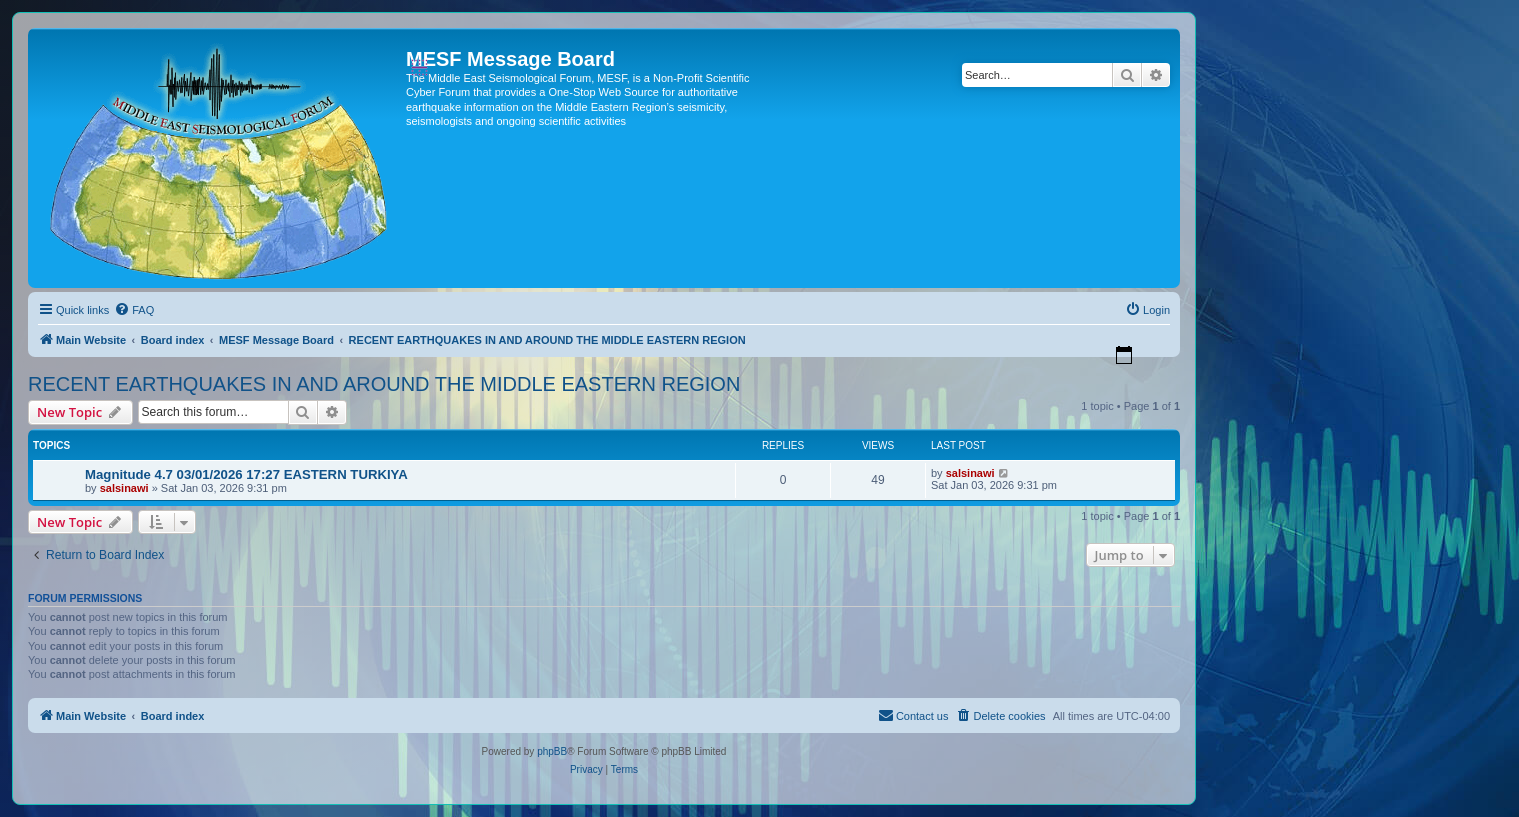 The height and width of the screenshot is (817, 1519). I want to click on view today's date, so click(1124, 355).